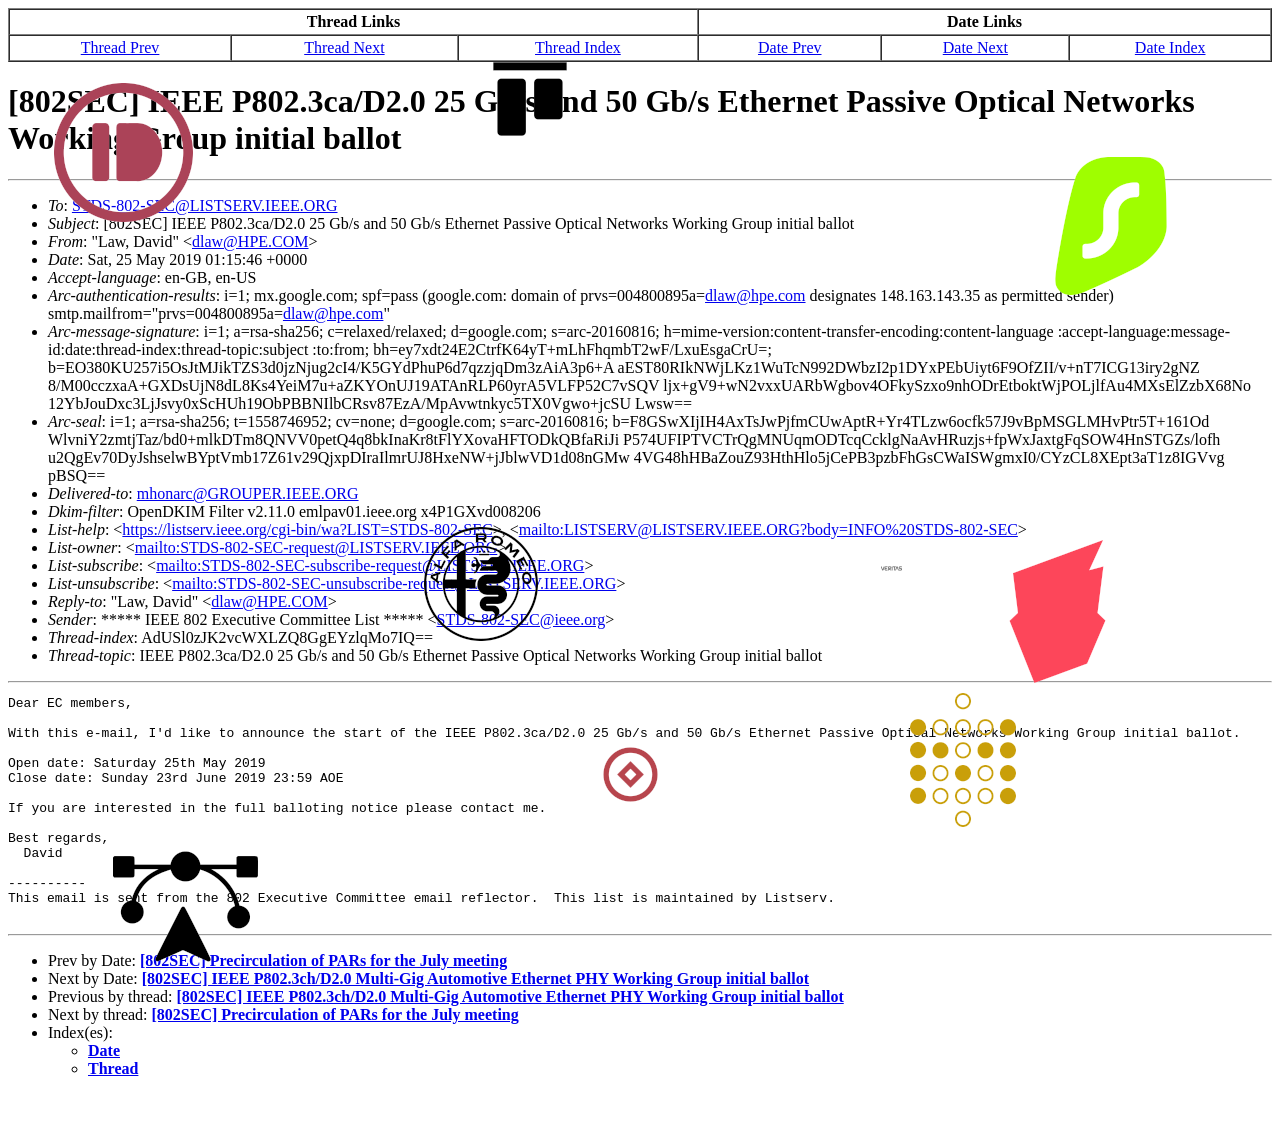  Describe the element at coordinates (123, 152) in the screenshot. I see `open pushbullet app` at that location.